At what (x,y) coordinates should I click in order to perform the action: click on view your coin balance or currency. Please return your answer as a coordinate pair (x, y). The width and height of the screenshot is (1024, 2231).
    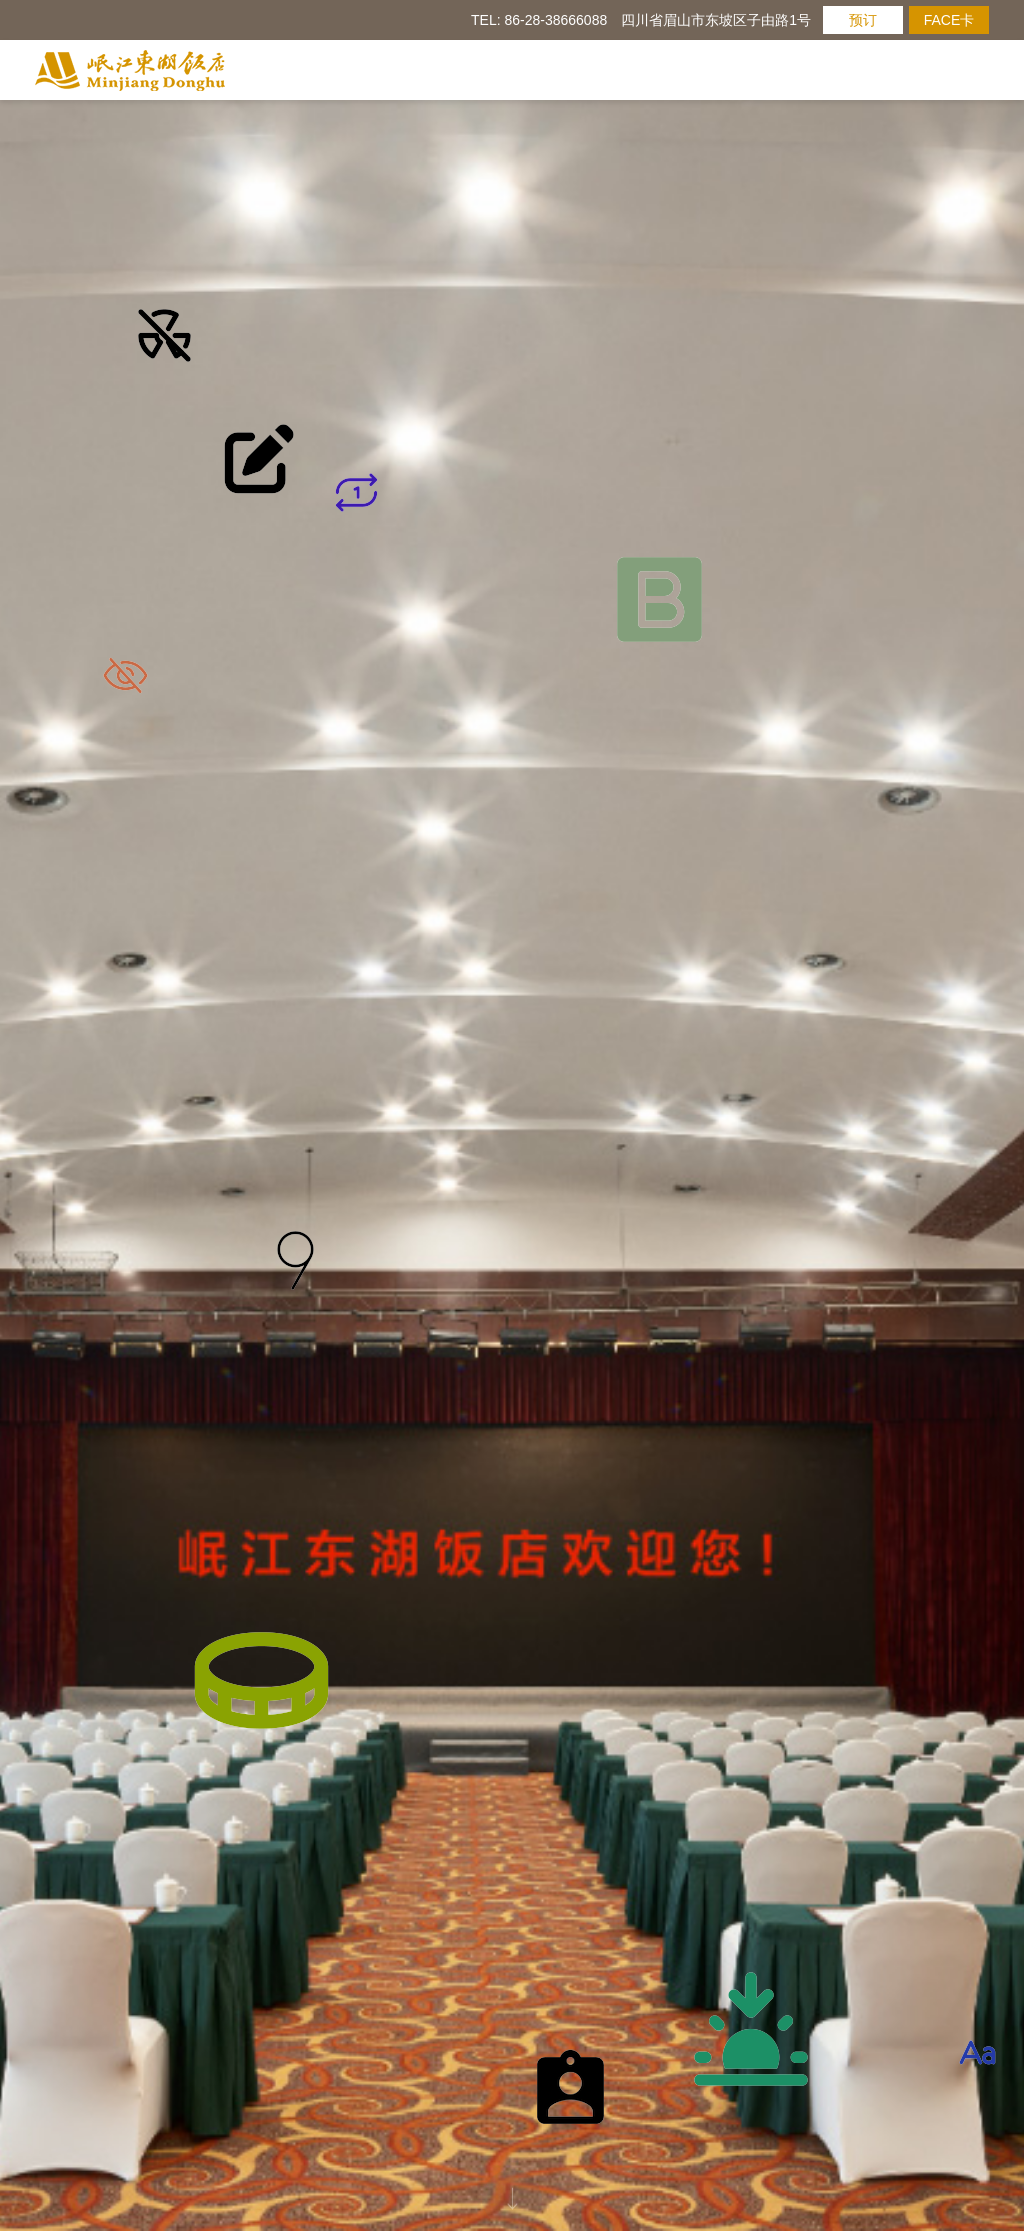
    Looking at the image, I should click on (261, 1680).